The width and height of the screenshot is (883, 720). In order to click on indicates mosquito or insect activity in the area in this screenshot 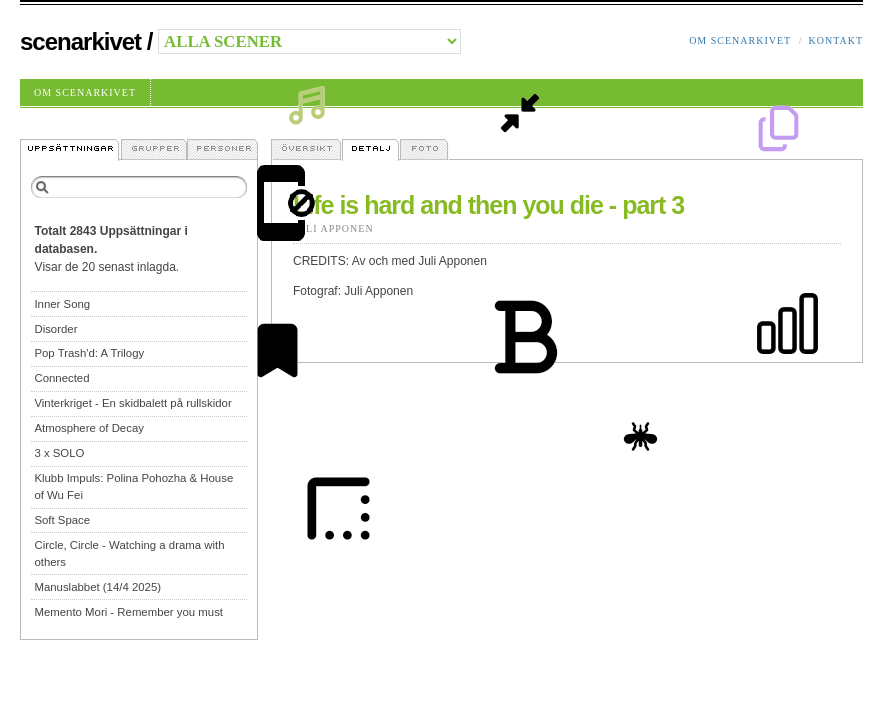, I will do `click(640, 436)`.